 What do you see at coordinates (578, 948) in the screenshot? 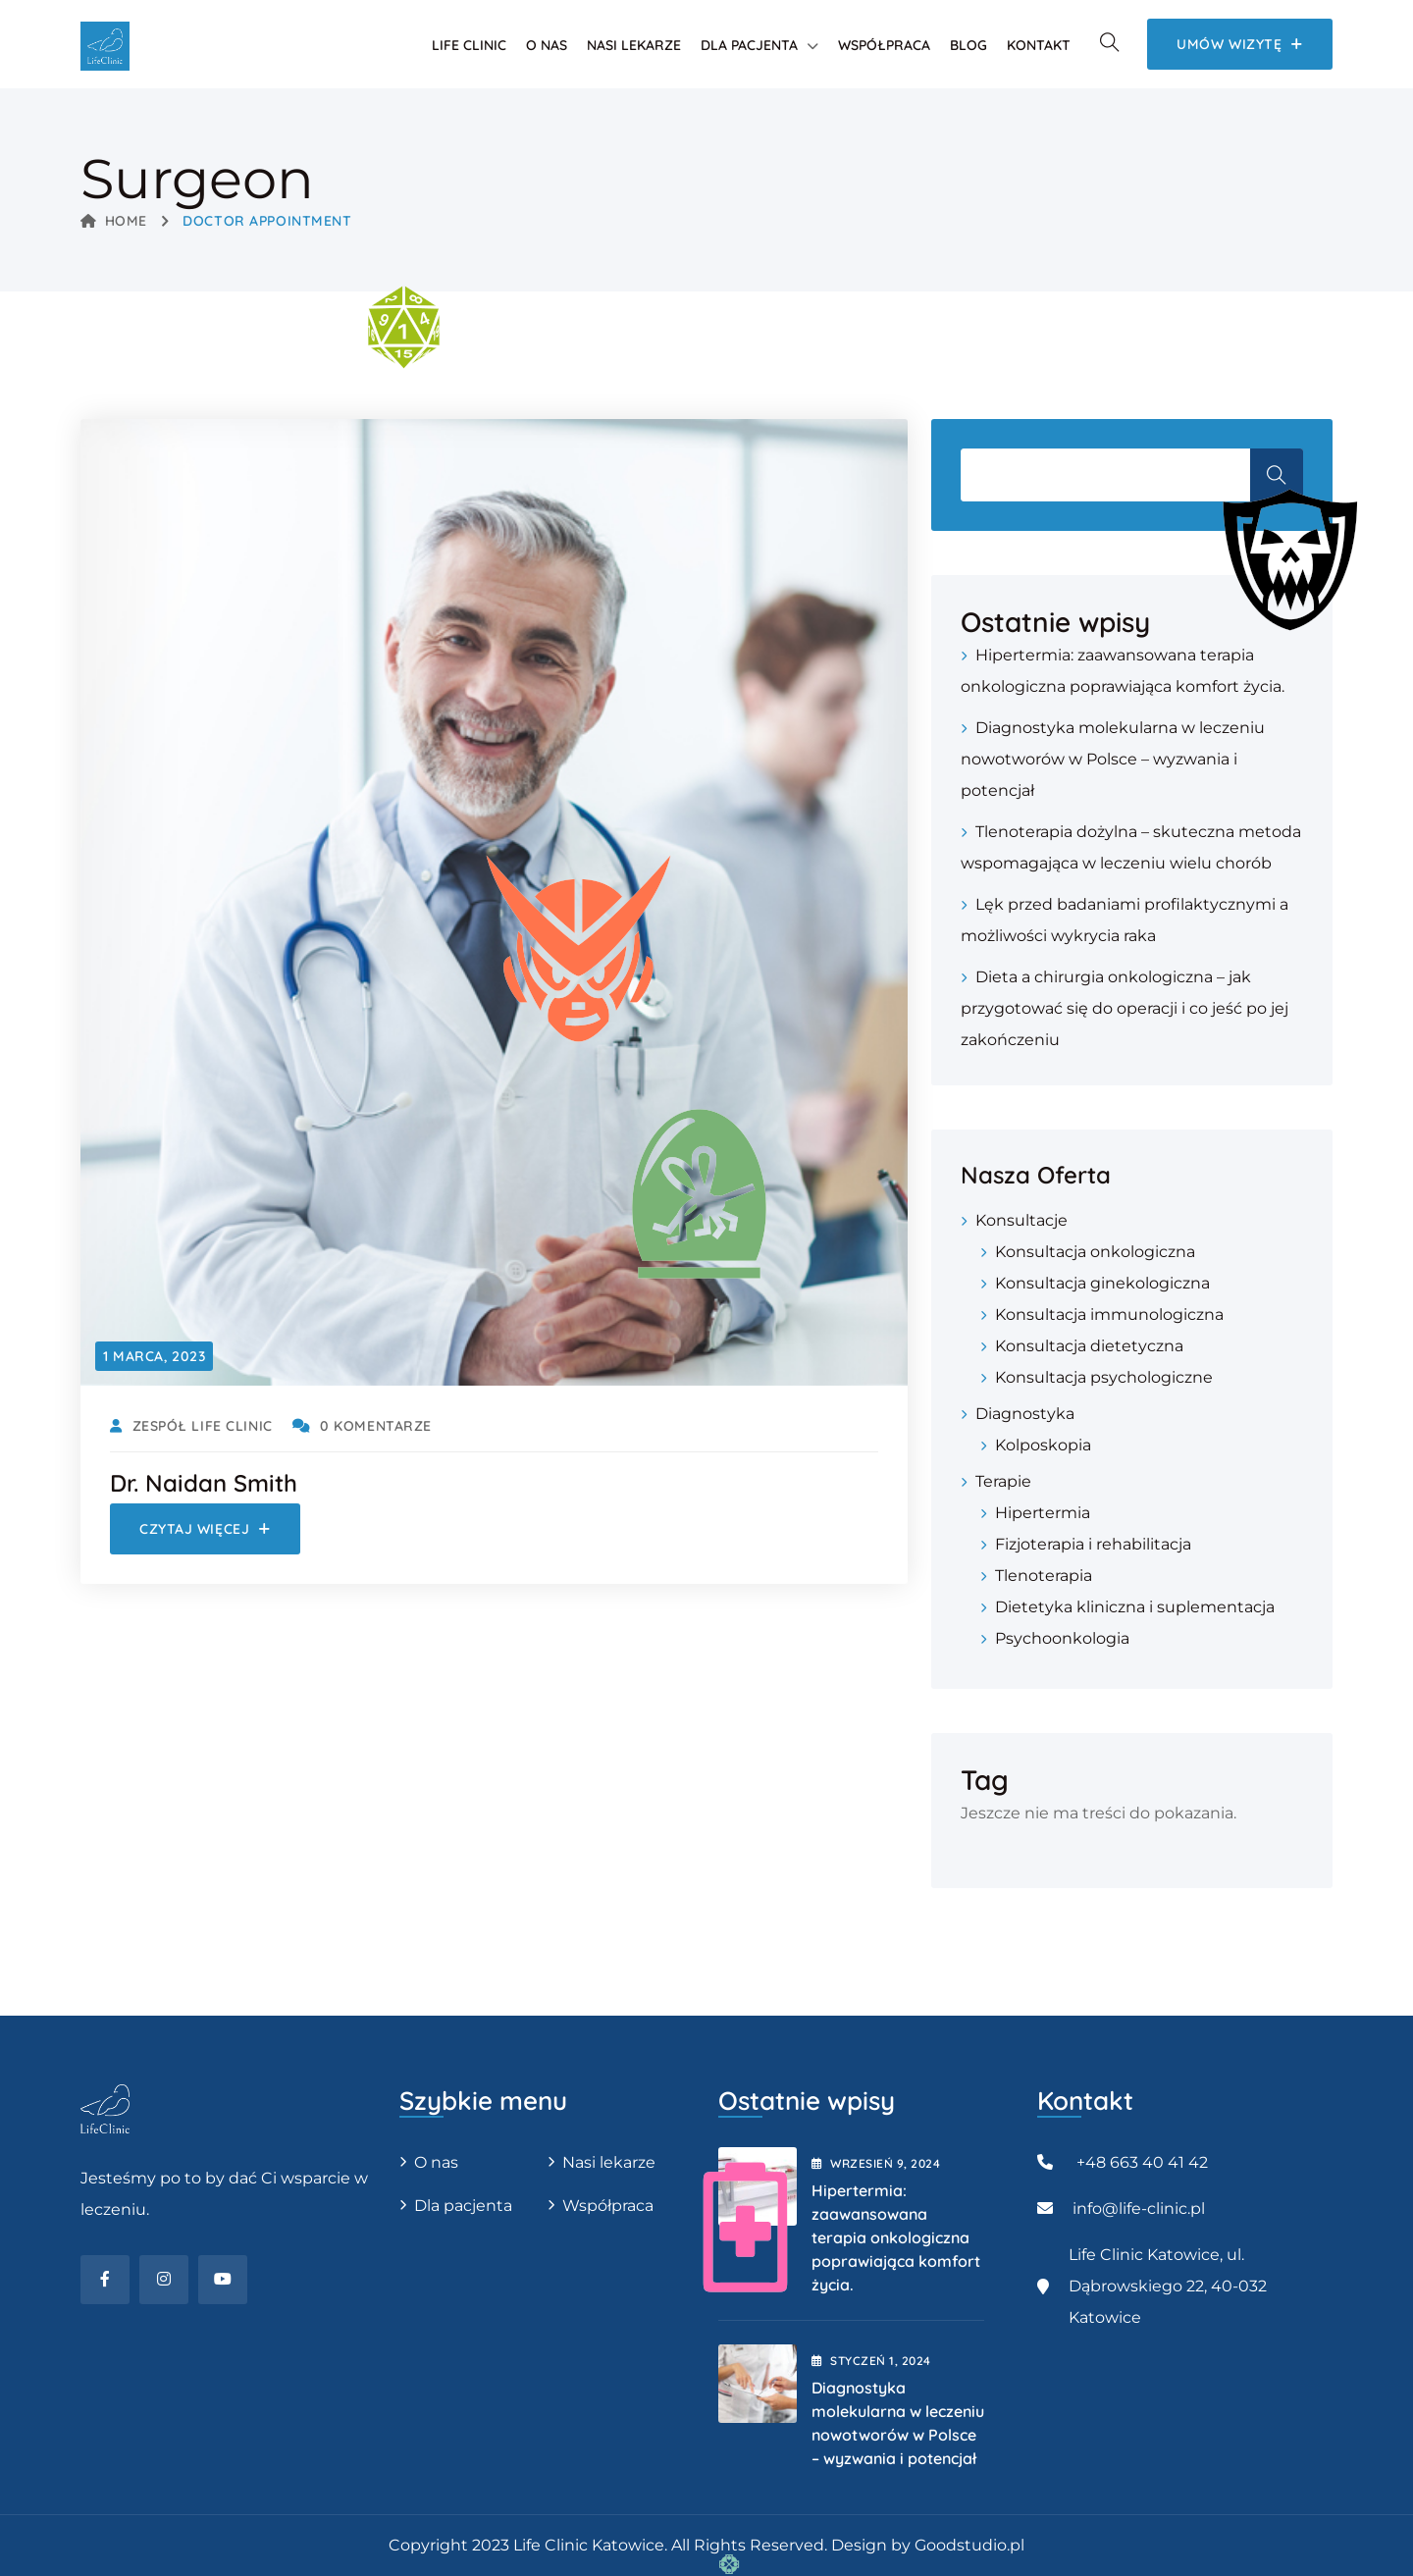
I see `select quick or agile character class` at bounding box center [578, 948].